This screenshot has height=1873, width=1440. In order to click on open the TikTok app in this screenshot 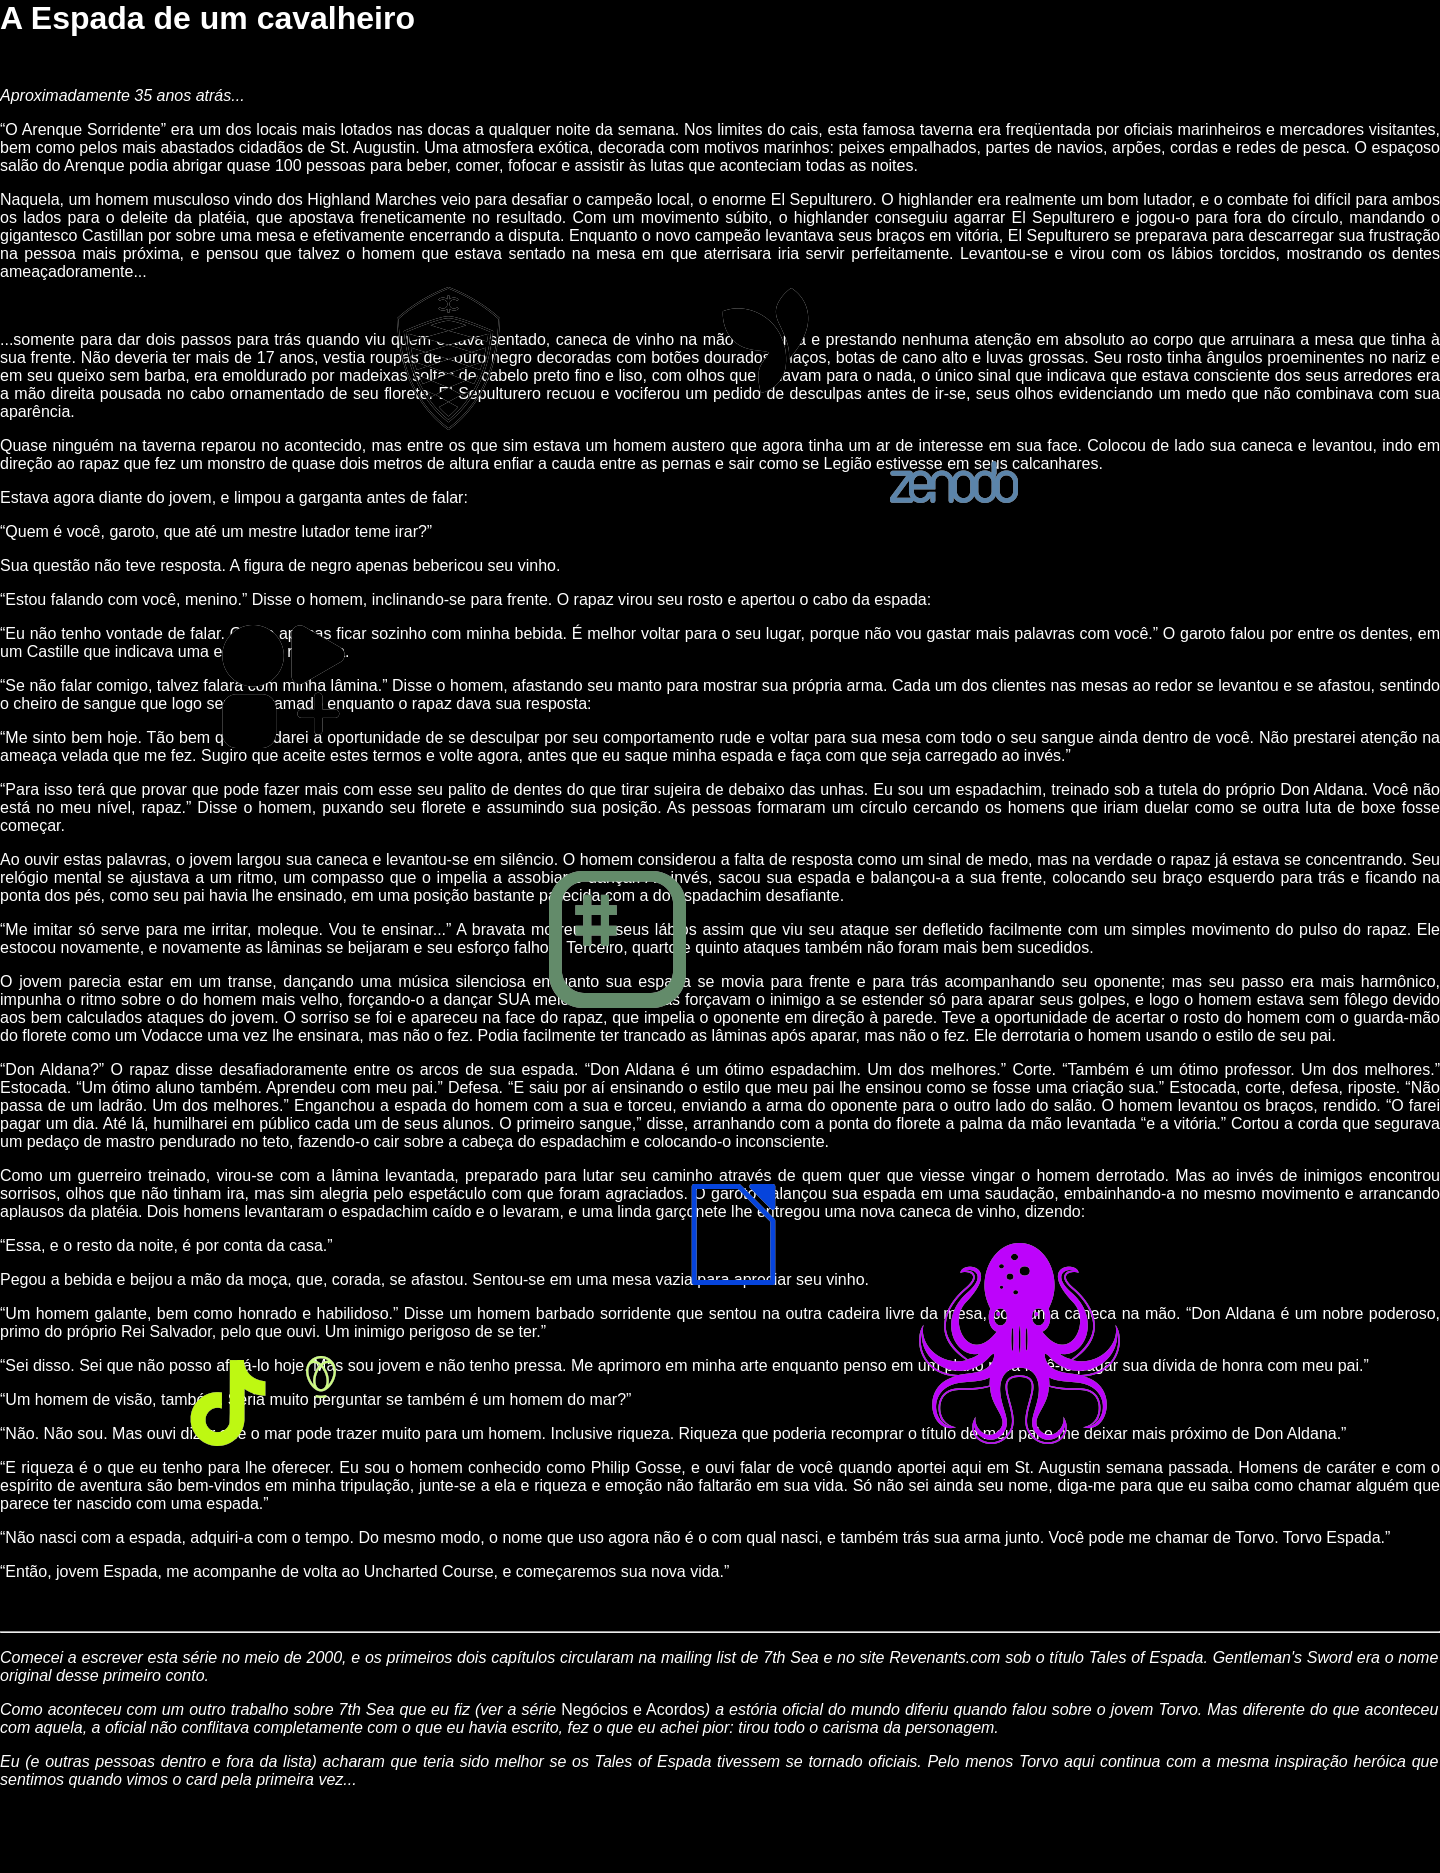, I will do `click(228, 1403)`.